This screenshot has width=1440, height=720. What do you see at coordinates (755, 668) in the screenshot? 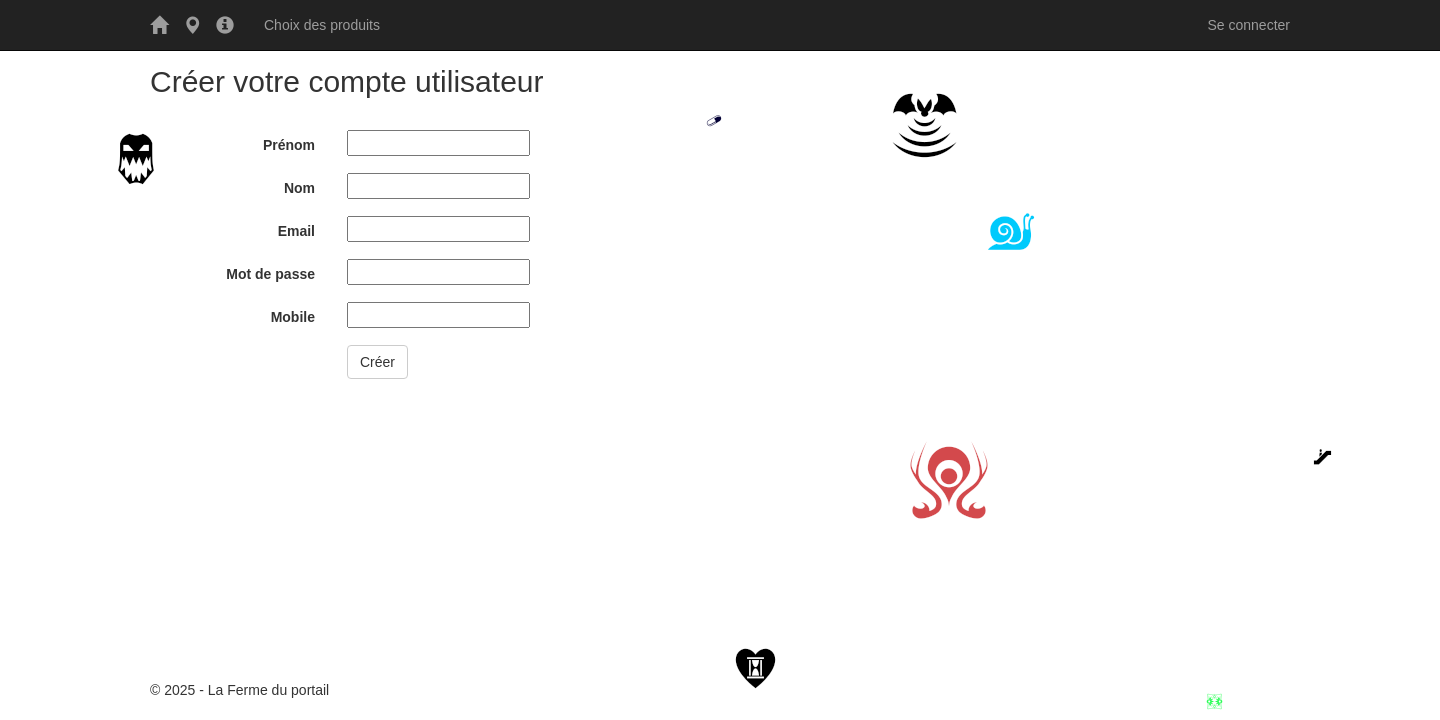
I see `indicates a lasting relationship or permanent bond in a game` at bounding box center [755, 668].